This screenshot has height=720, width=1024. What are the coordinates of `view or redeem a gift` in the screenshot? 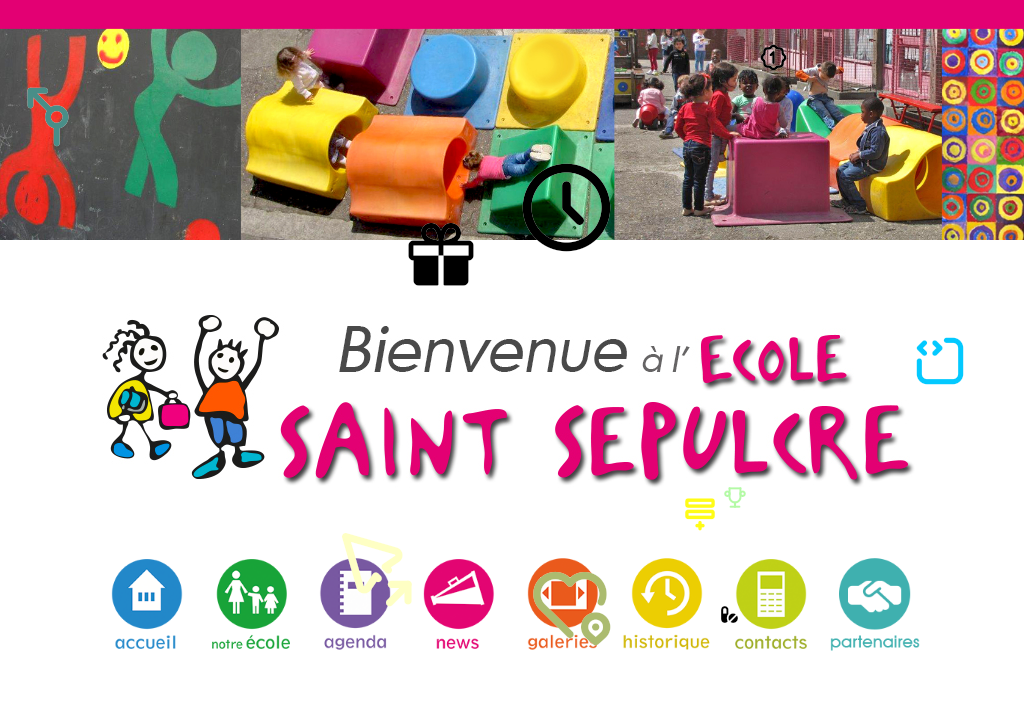 It's located at (441, 258).